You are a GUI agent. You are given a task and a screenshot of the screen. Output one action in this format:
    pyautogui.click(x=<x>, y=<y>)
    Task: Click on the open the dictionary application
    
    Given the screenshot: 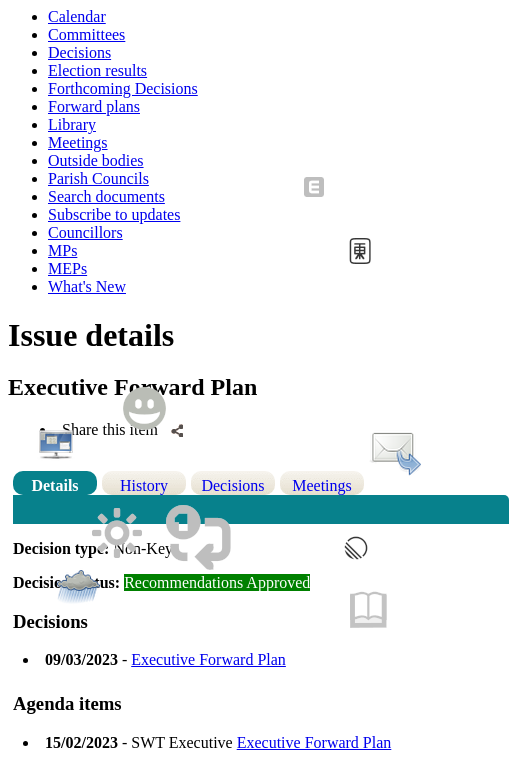 What is the action you would take?
    pyautogui.click(x=369, y=608)
    